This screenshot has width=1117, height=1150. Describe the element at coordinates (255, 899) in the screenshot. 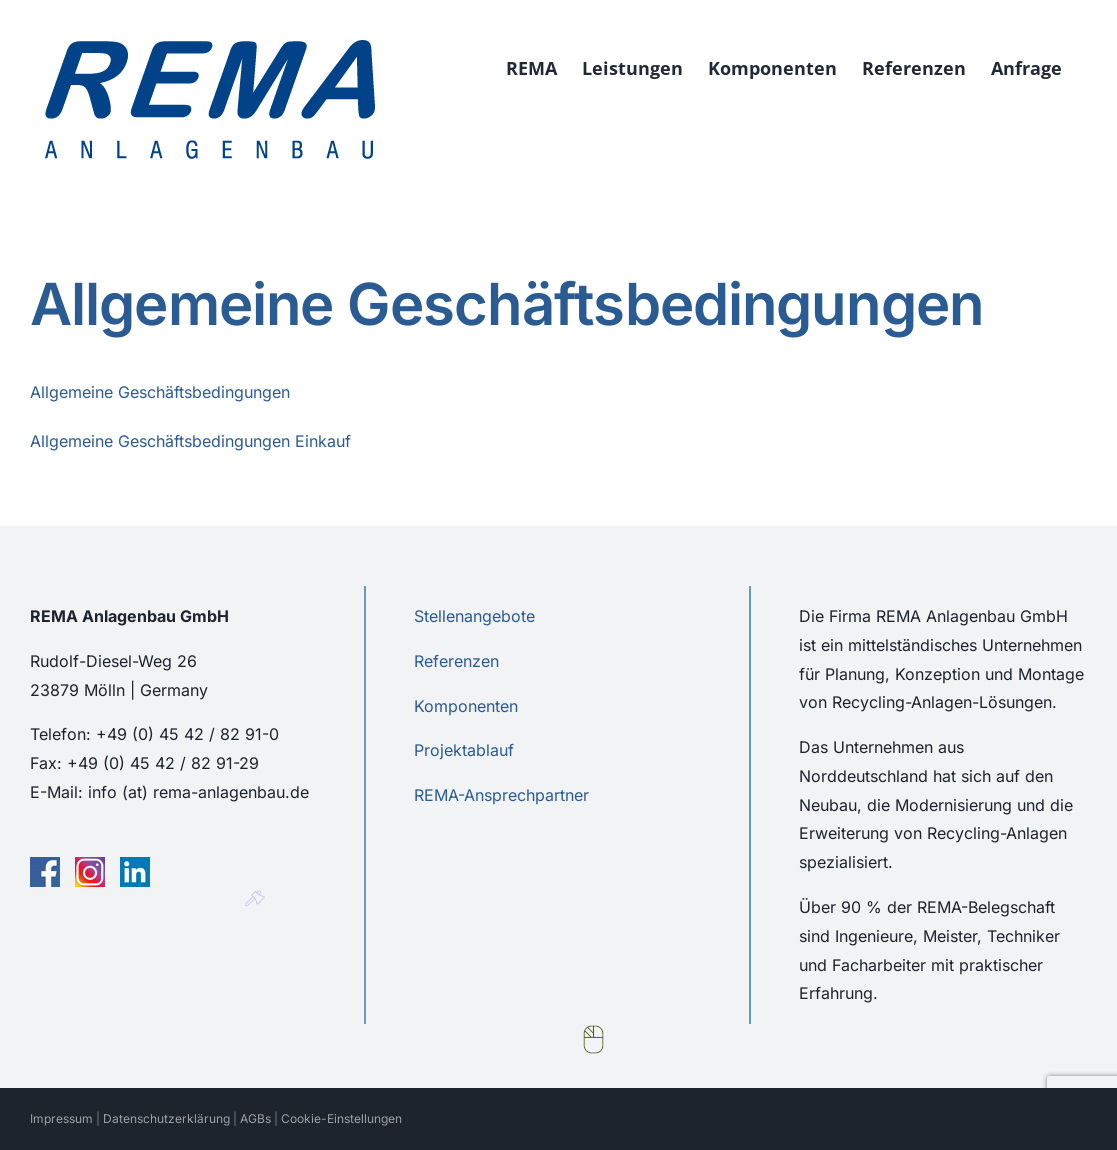

I see `access woodcutting or crafting tools` at that location.